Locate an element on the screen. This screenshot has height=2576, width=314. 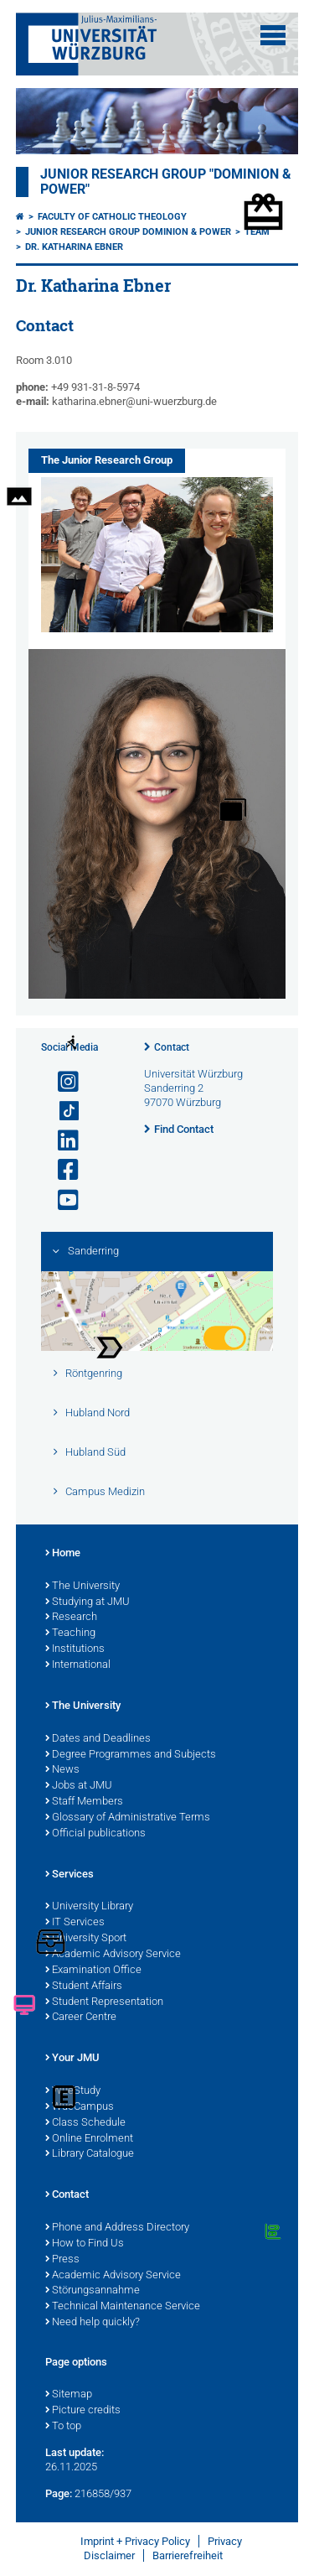
view inbox or received files is located at coordinates (50, 1941).